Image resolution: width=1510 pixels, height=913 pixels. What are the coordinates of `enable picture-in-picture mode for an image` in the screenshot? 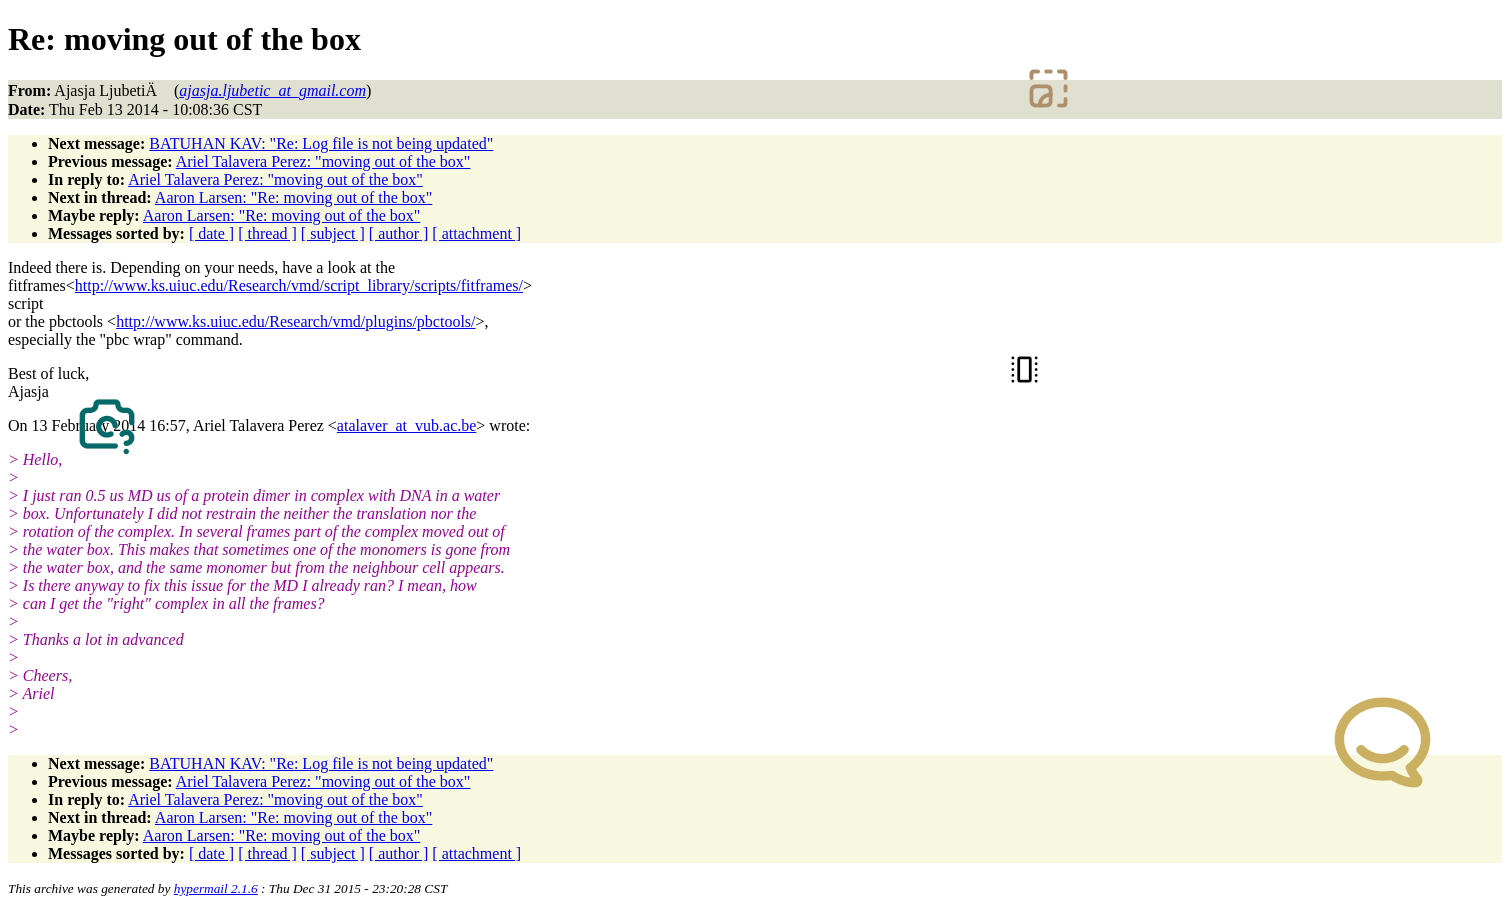 It's located at (1048, 88).